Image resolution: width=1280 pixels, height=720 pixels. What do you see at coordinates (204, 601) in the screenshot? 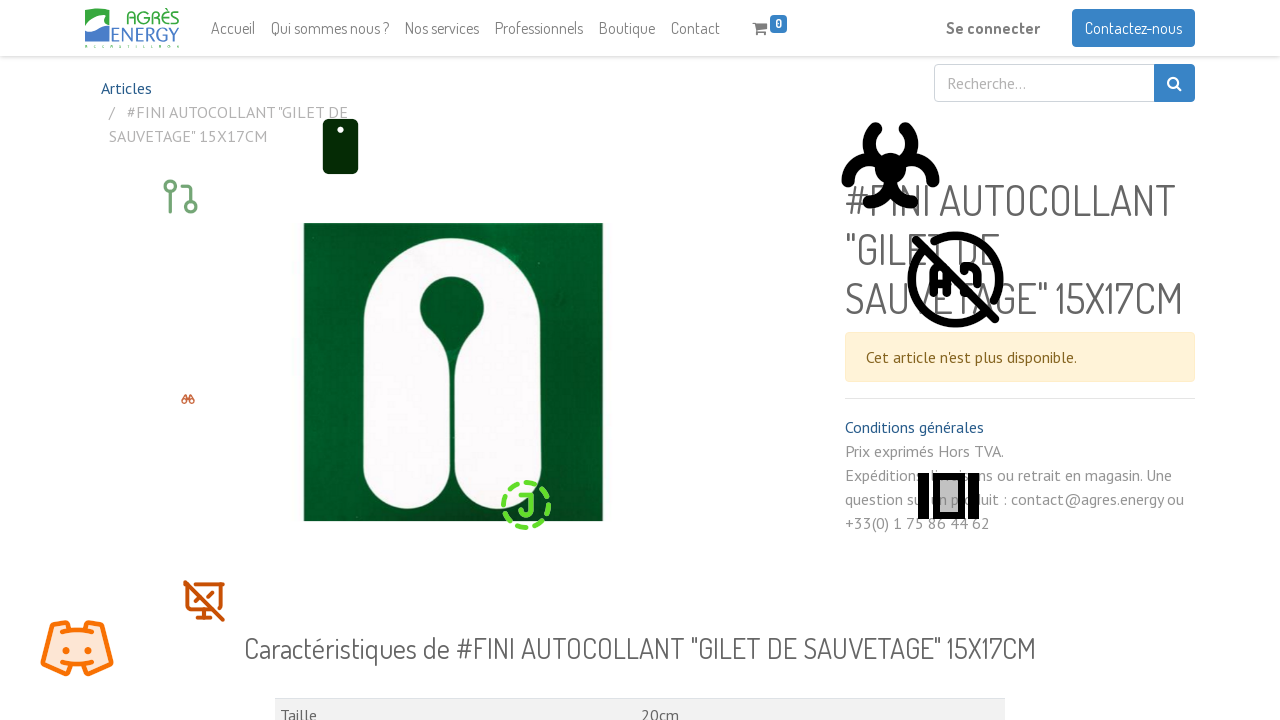
I see `stop screen sharing or presentation mode` at bounding box center [204, 601].